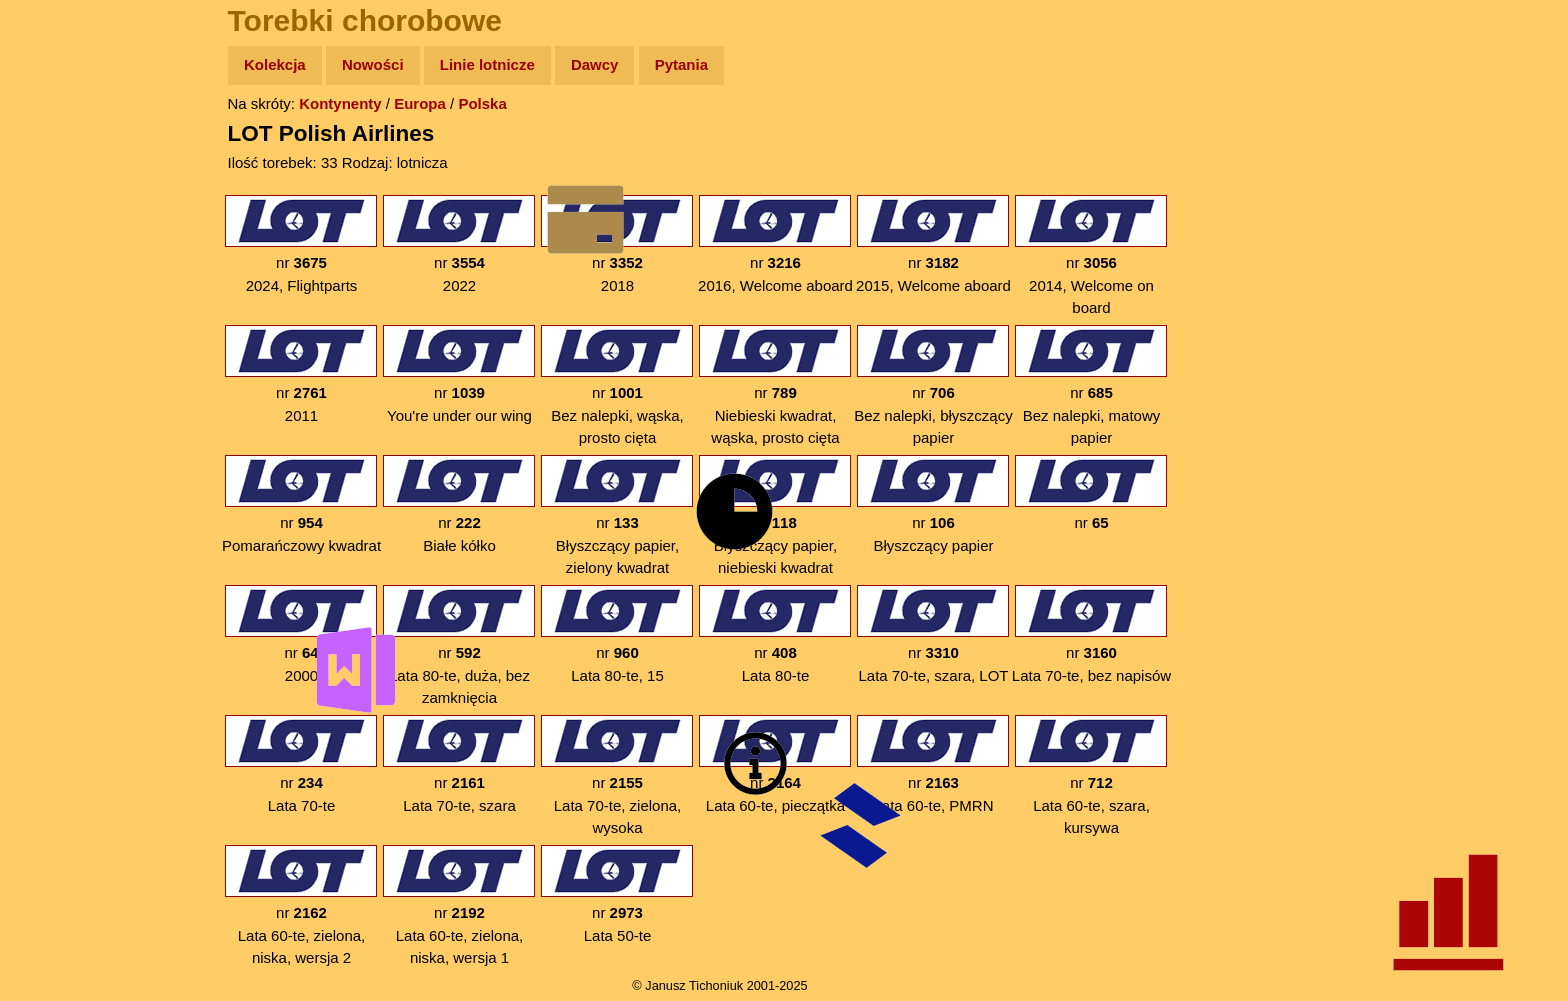  I want to click on open Apple Numbers spreadsheet app, so click(1445, 912).